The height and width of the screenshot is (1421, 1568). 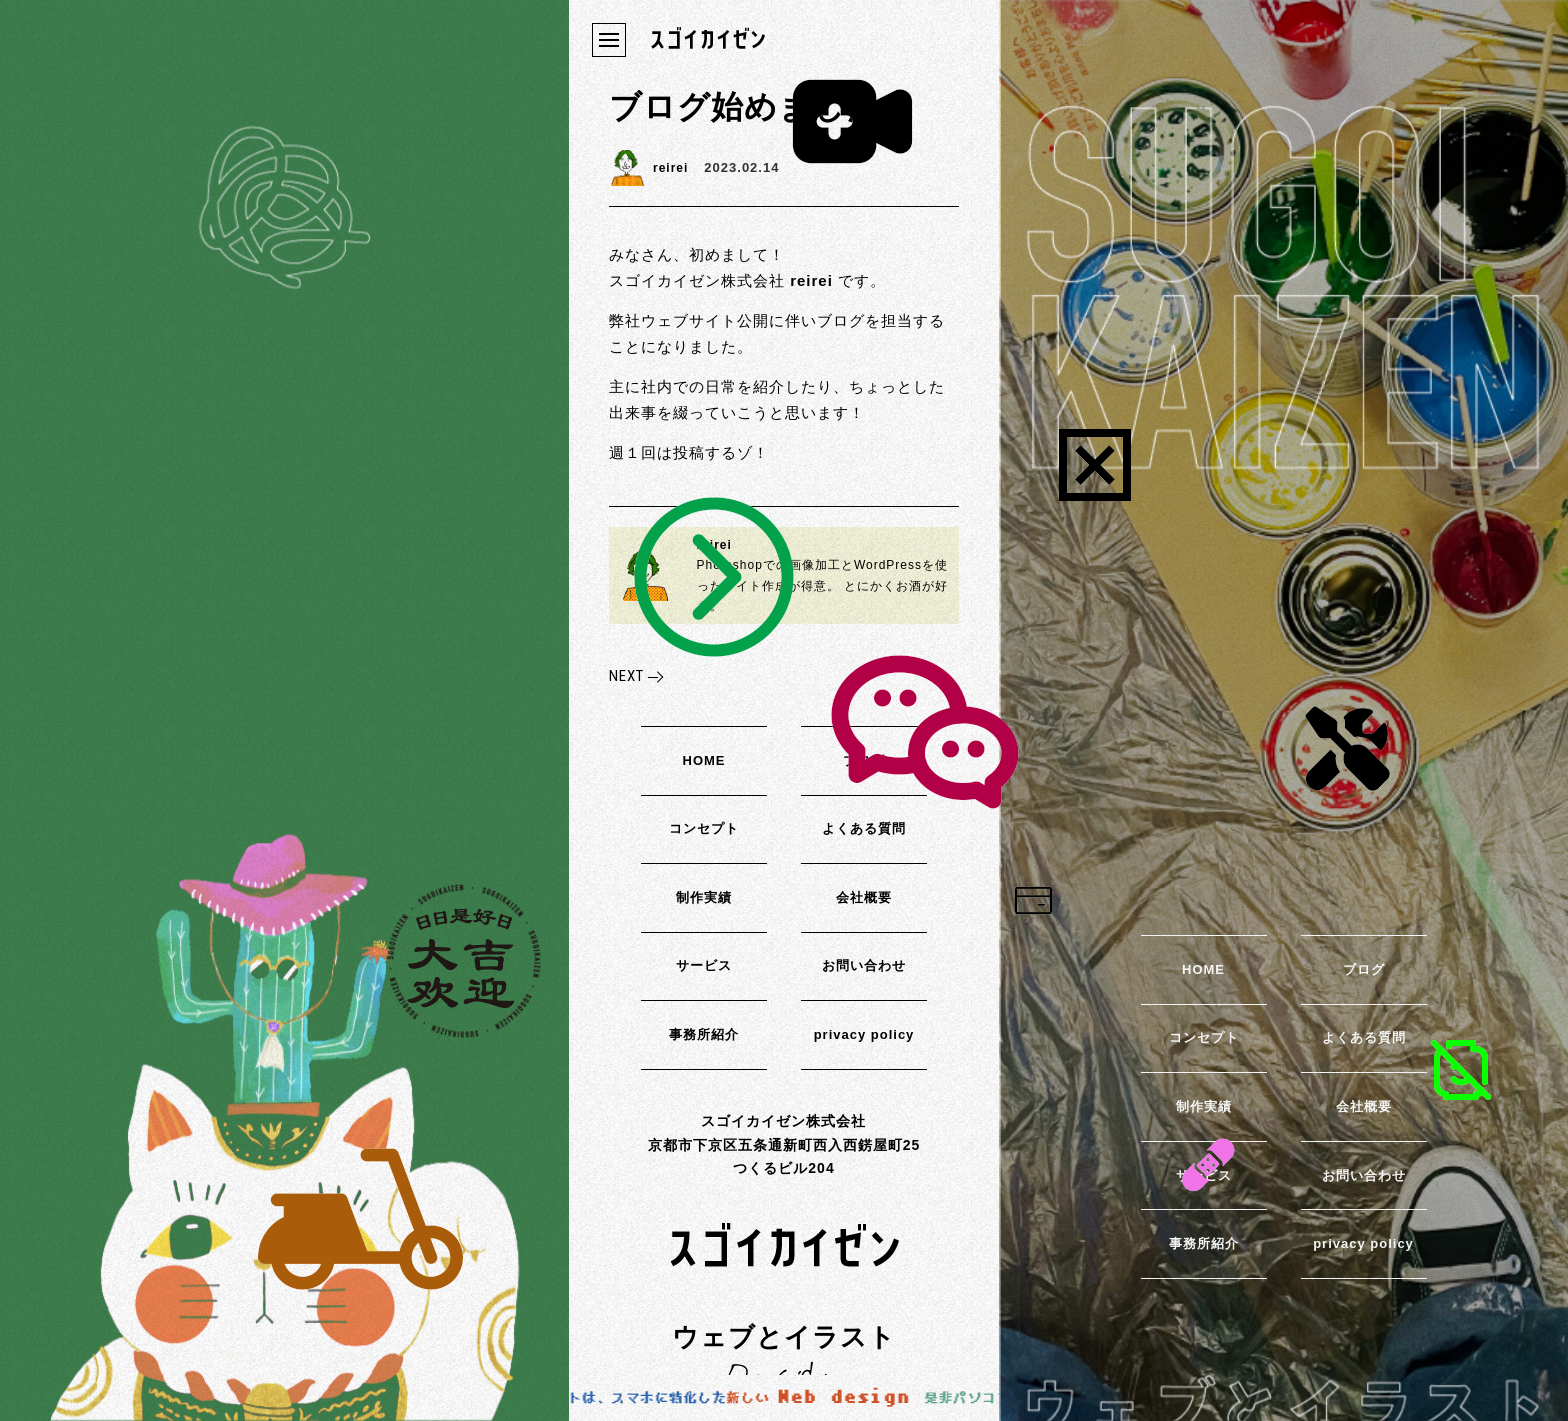 I want to click on open WeChat messaging app, so click(x=925, y=732).